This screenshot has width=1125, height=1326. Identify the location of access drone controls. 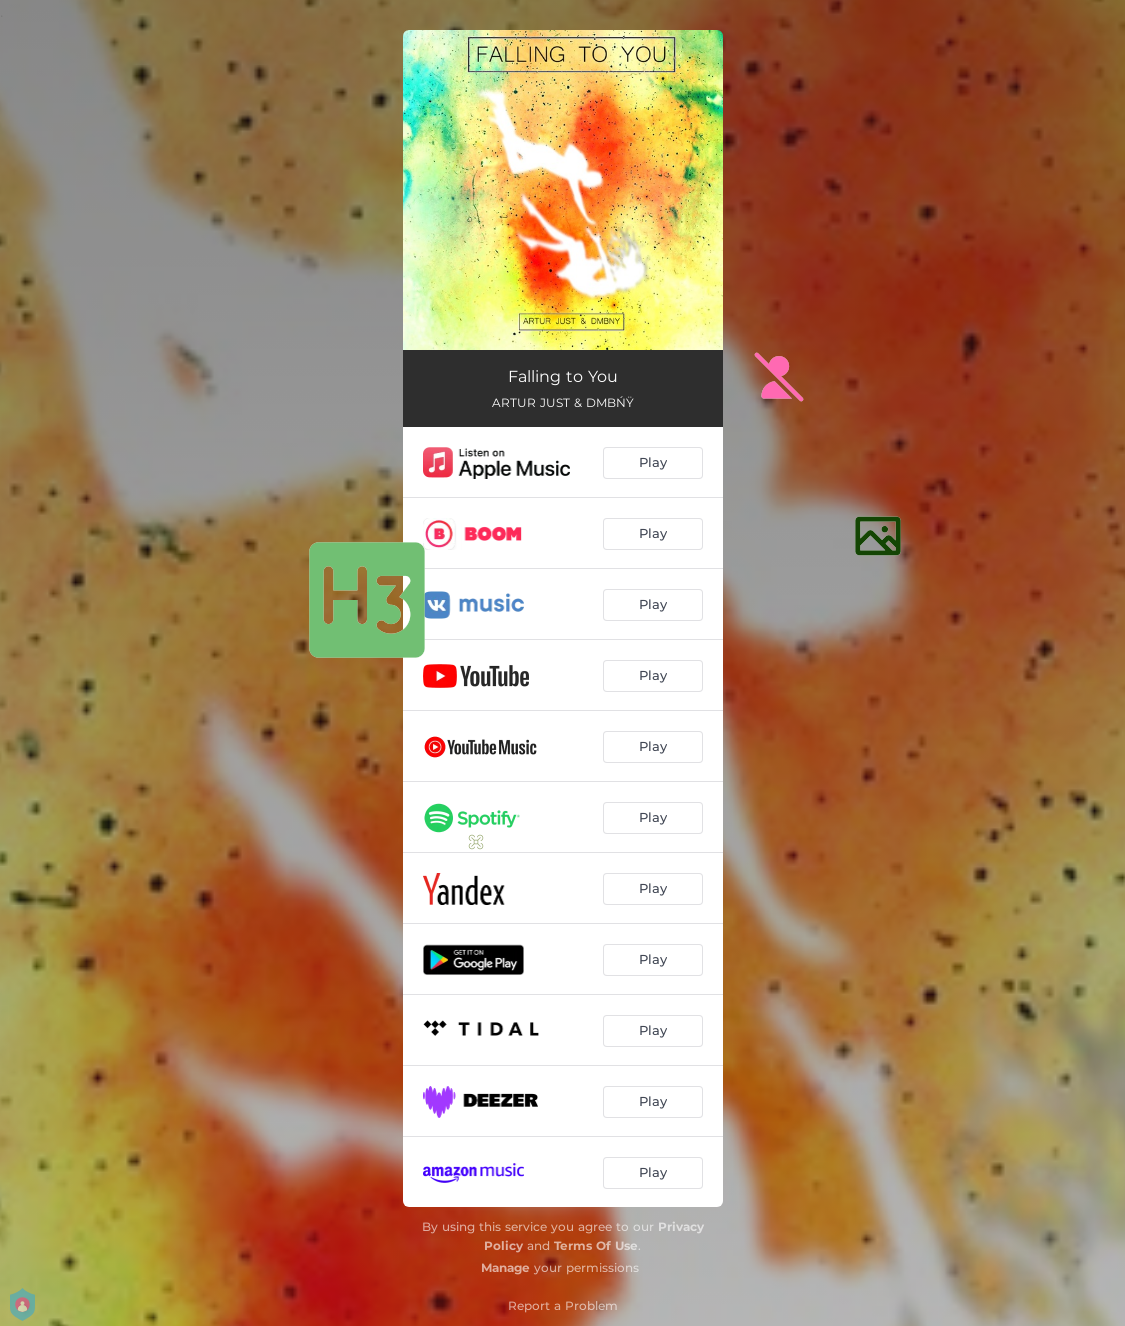
(476, 842).